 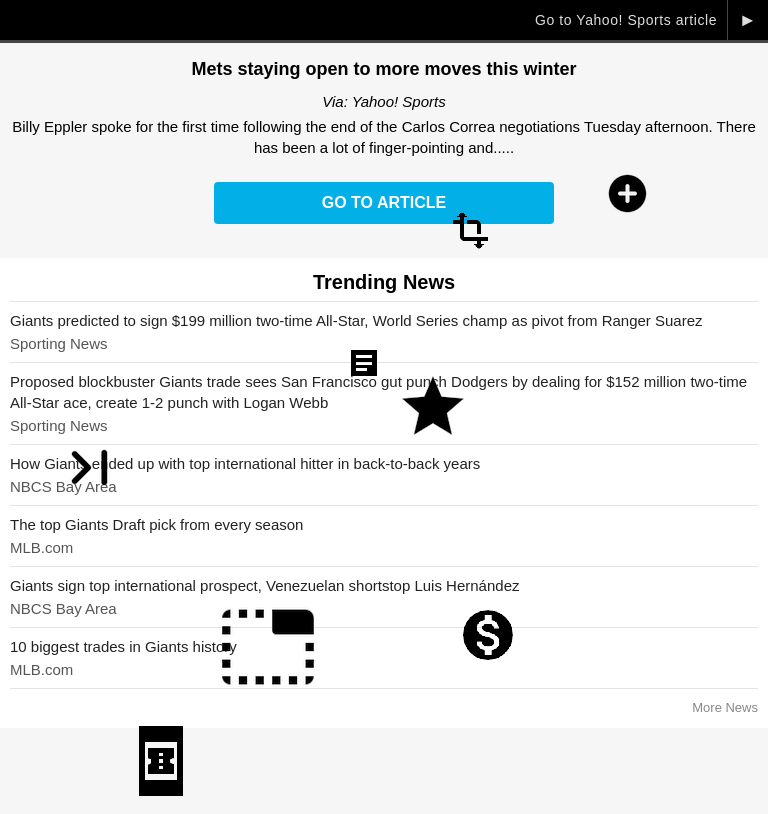 What do you see at coordinates (161, 761) in the screenshot?
I see `book an appointment or reservation online` at bounding box center [161, 761].